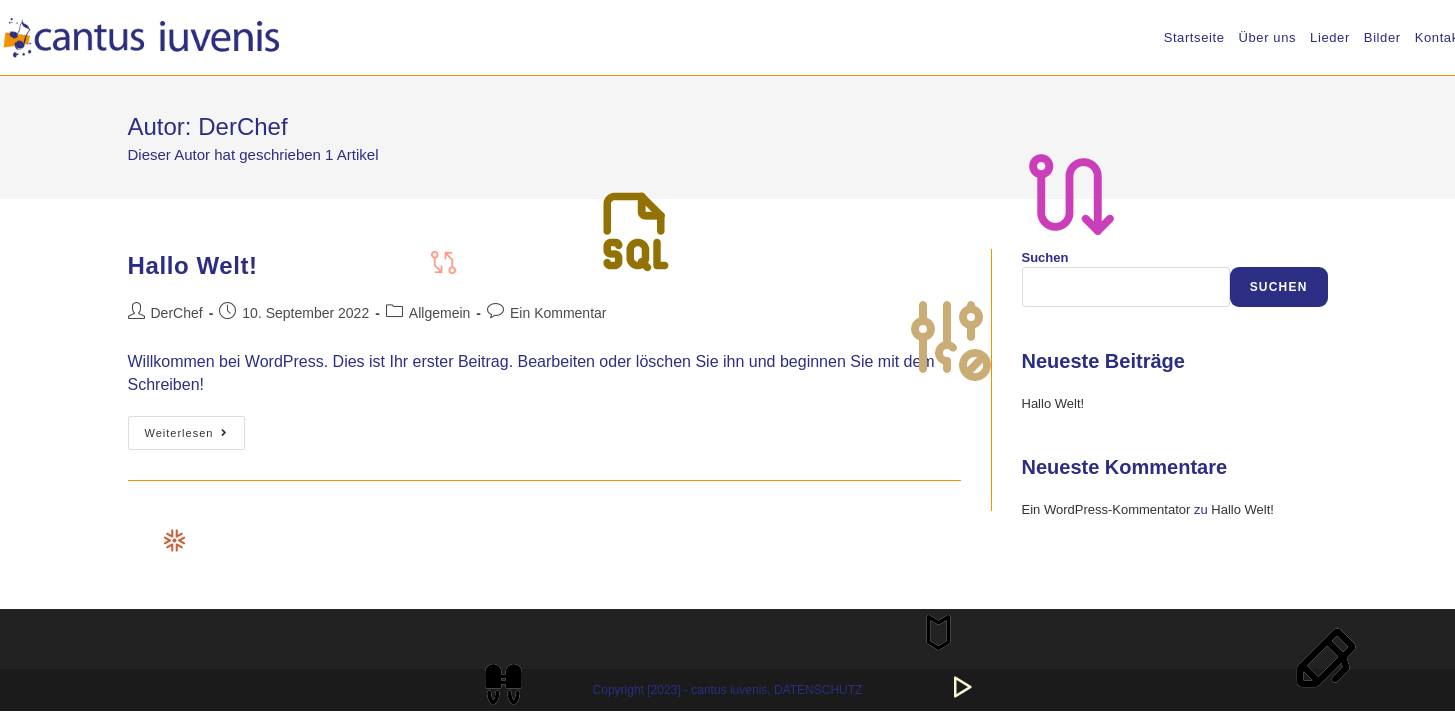  I want to click on edit or modify content, so click(1325, 659).